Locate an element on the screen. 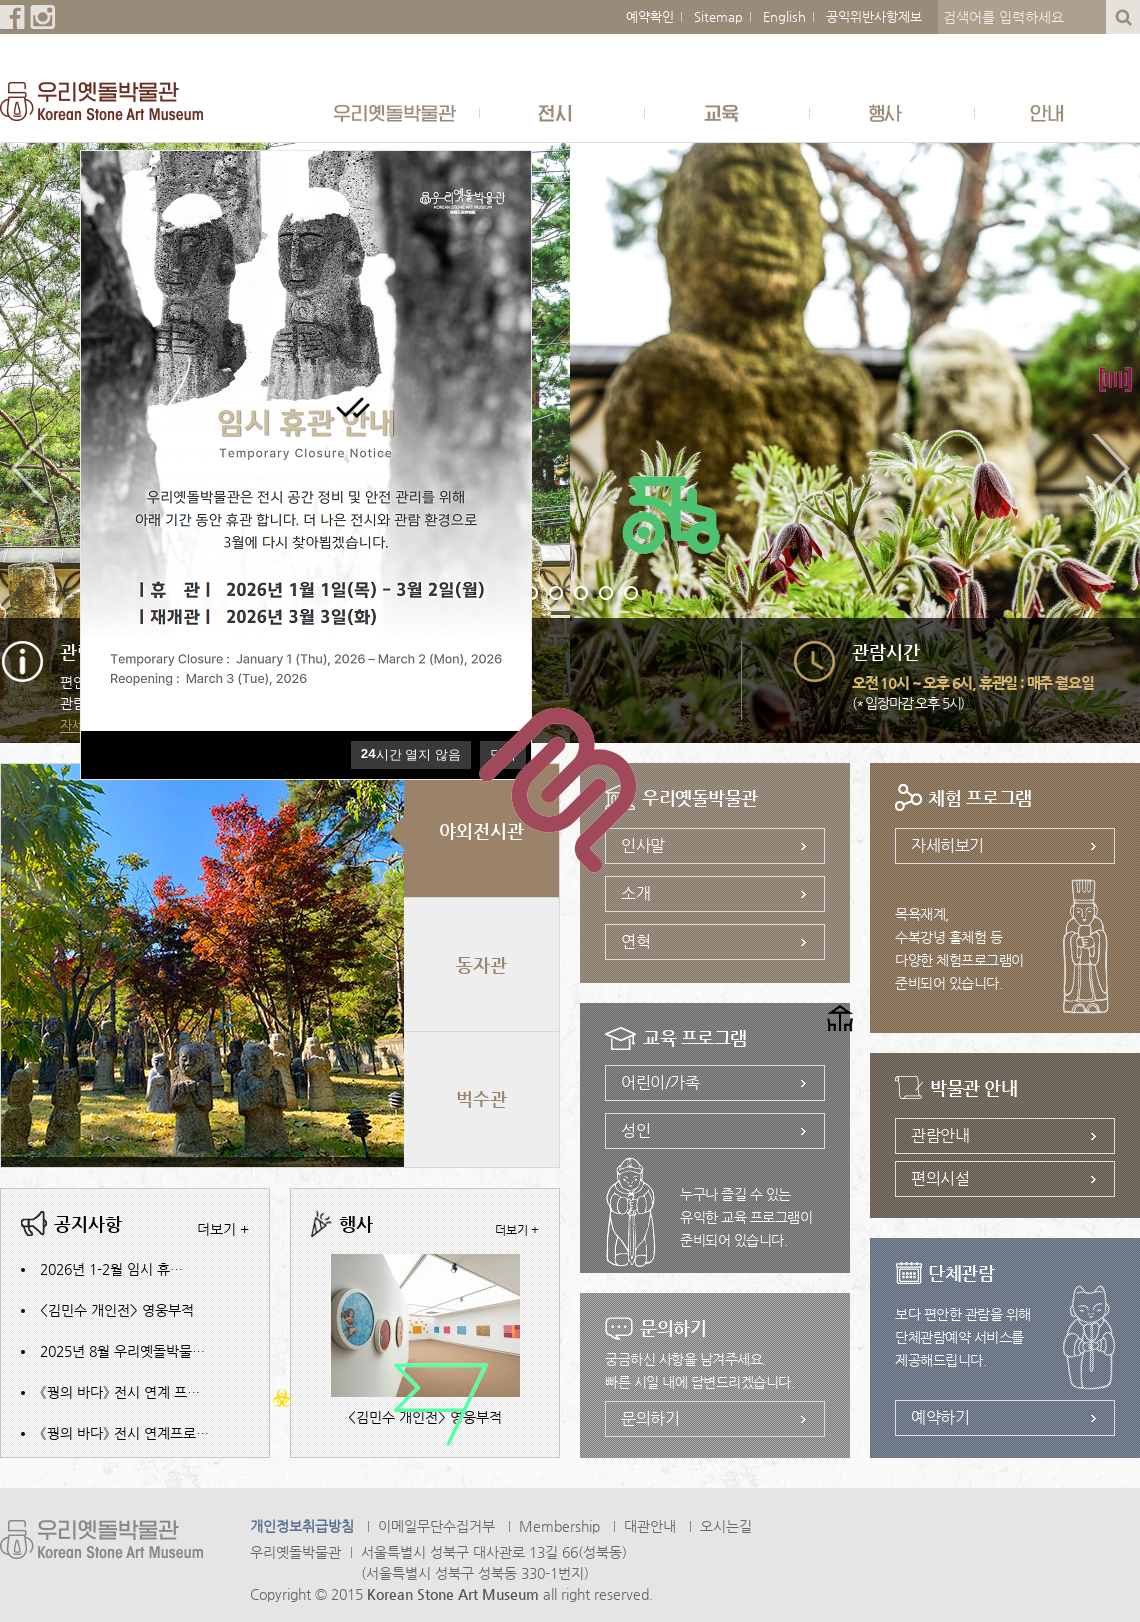 Image resolution: width=1140 pixels, height=1622 pixels. flag or bookmark an item is located at coordinates (437, 1399).